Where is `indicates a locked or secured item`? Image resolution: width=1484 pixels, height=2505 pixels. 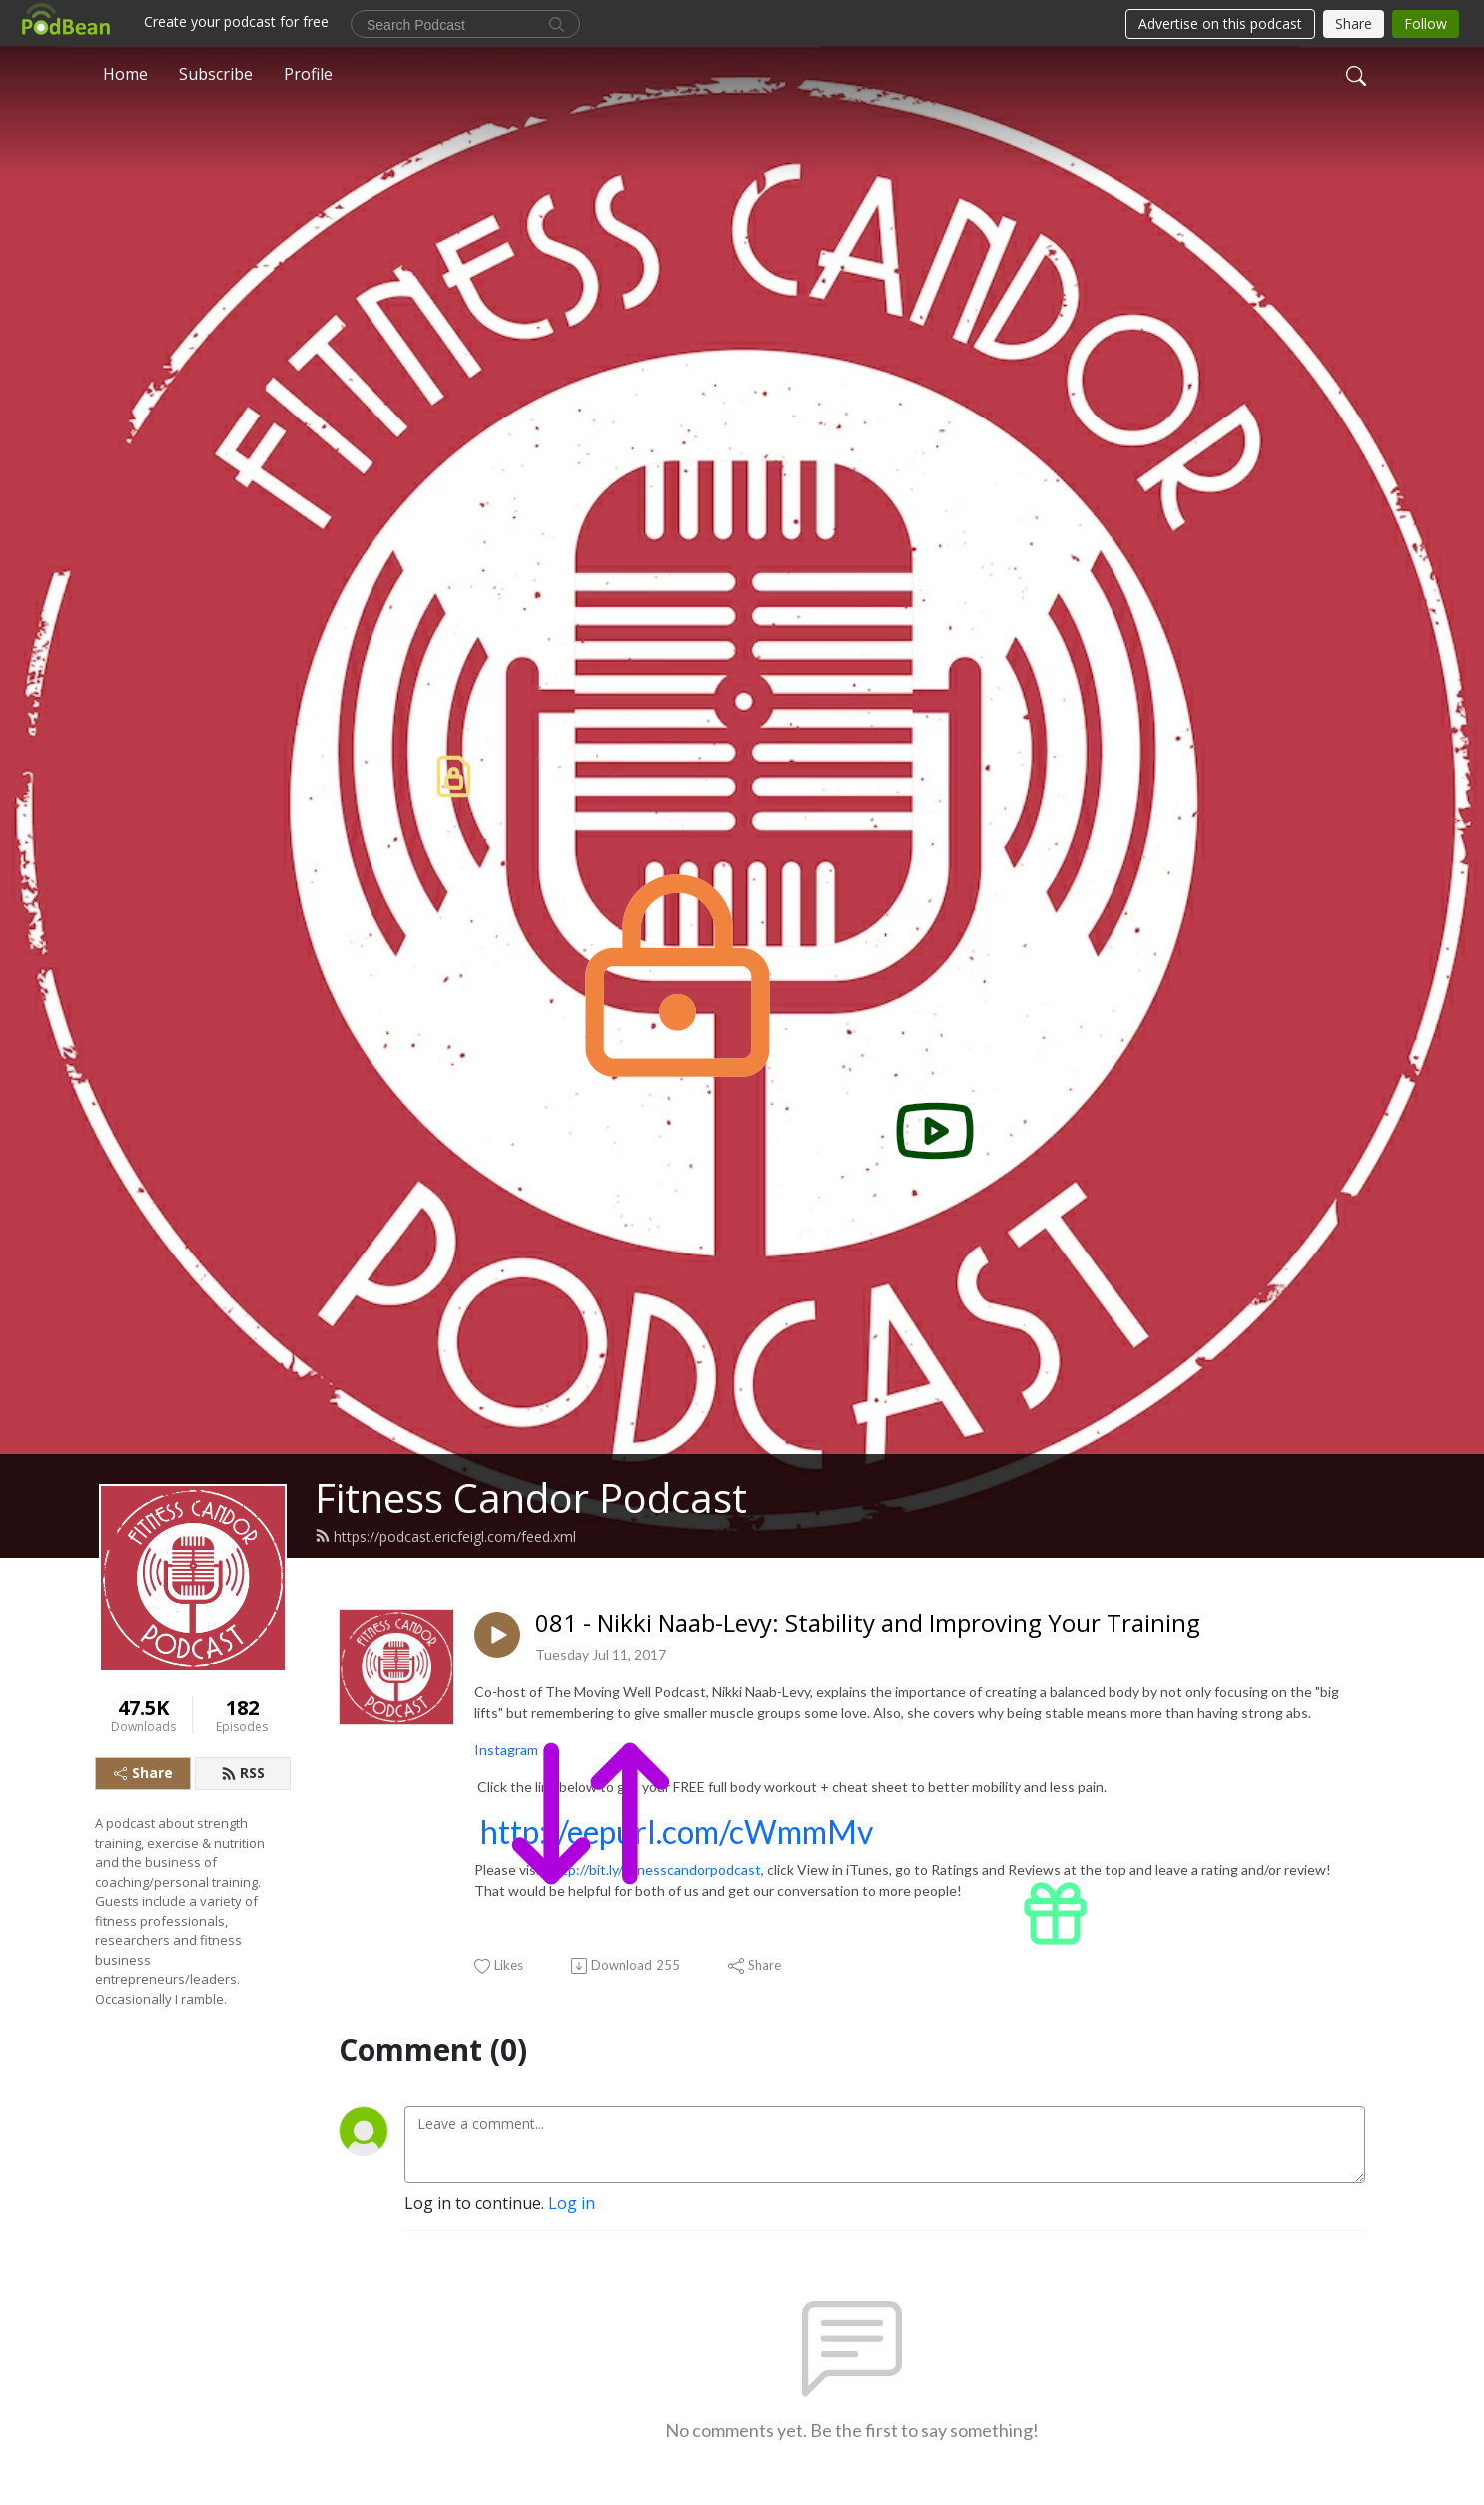
indicates a locked or secured item is located at coordinates (677, 975).